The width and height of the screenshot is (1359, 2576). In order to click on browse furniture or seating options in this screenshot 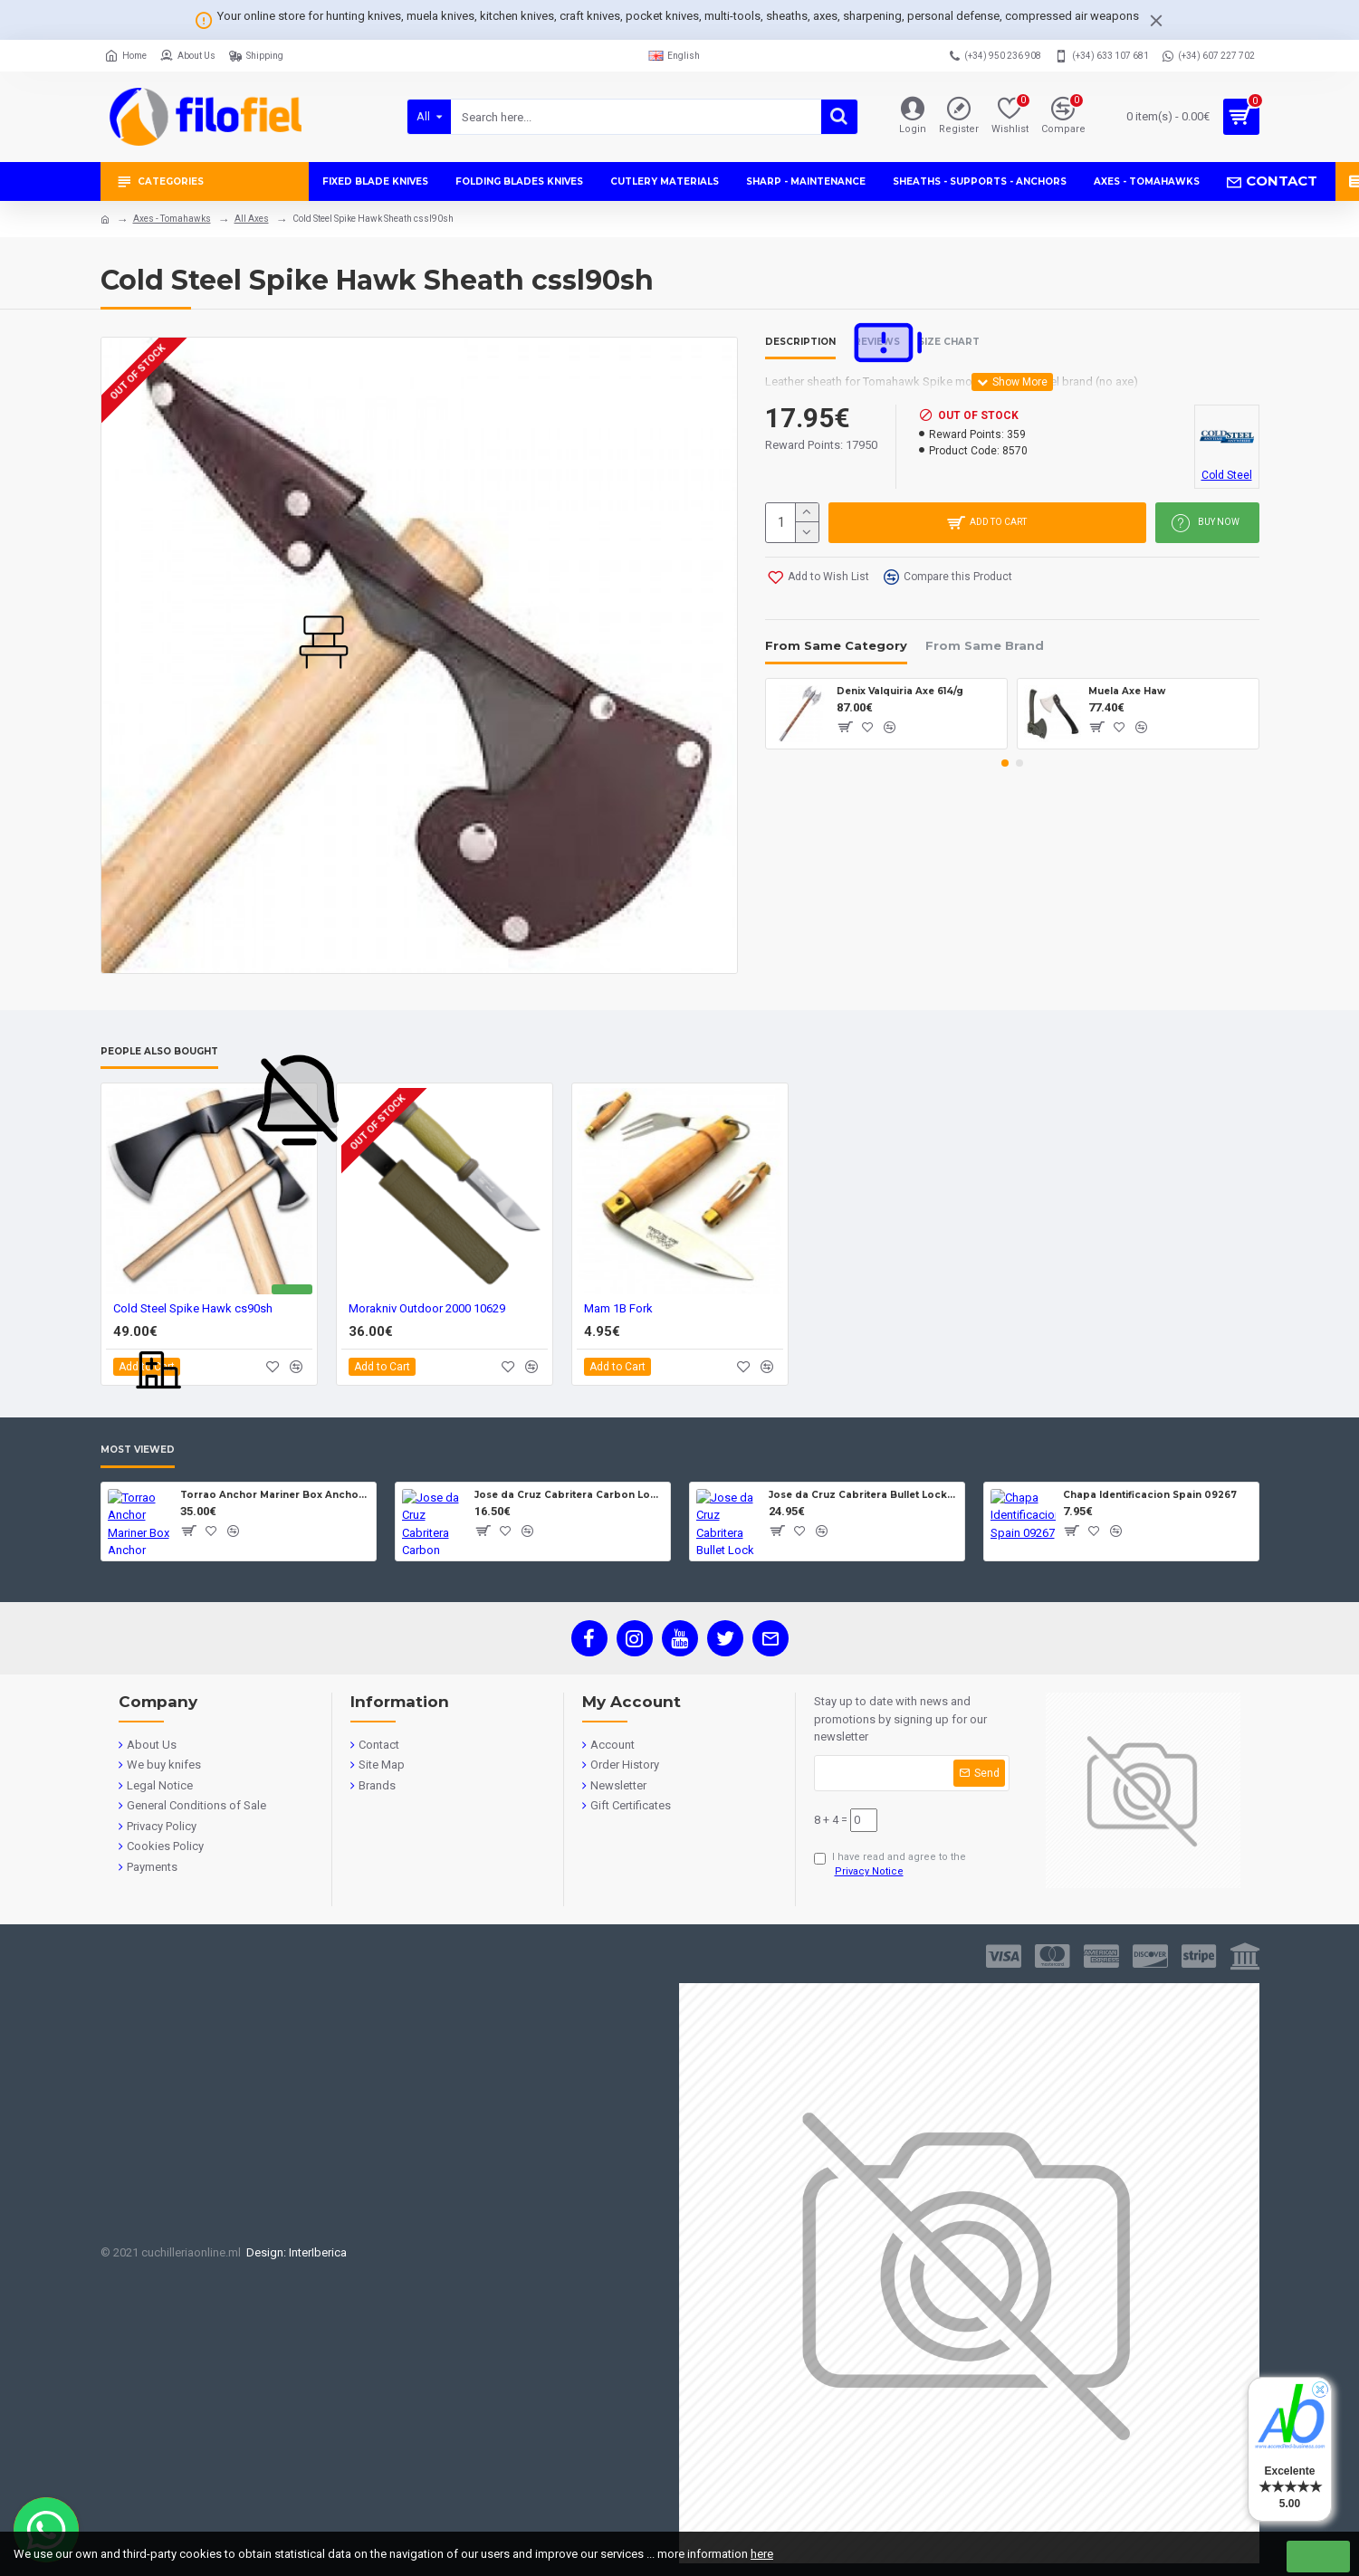, I will do `click(323, 642)`.